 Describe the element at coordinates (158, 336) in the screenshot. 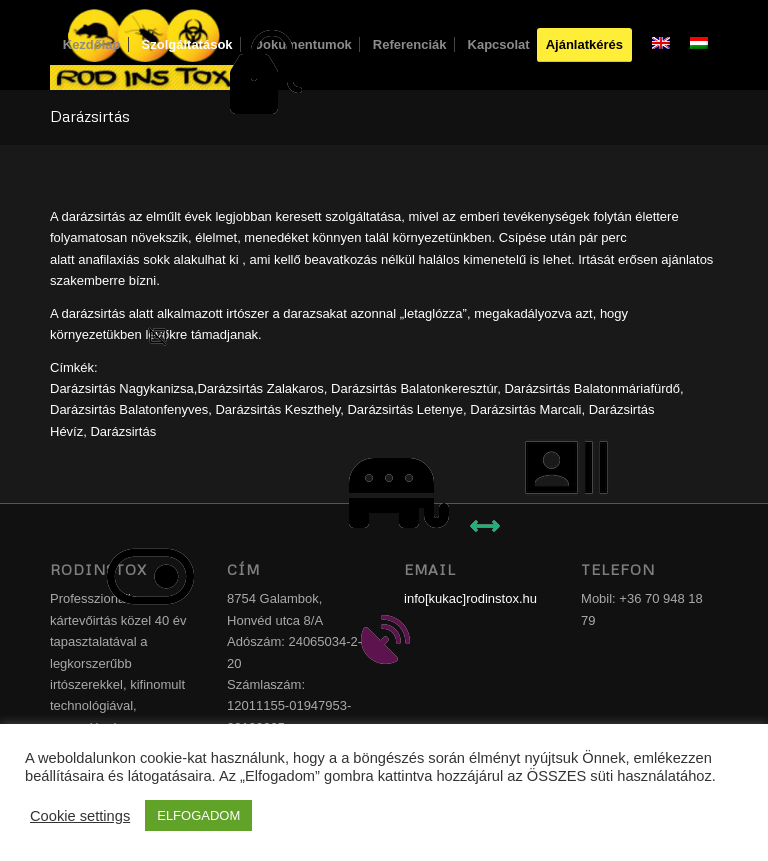

I see `closed captions are disabled` at that location.